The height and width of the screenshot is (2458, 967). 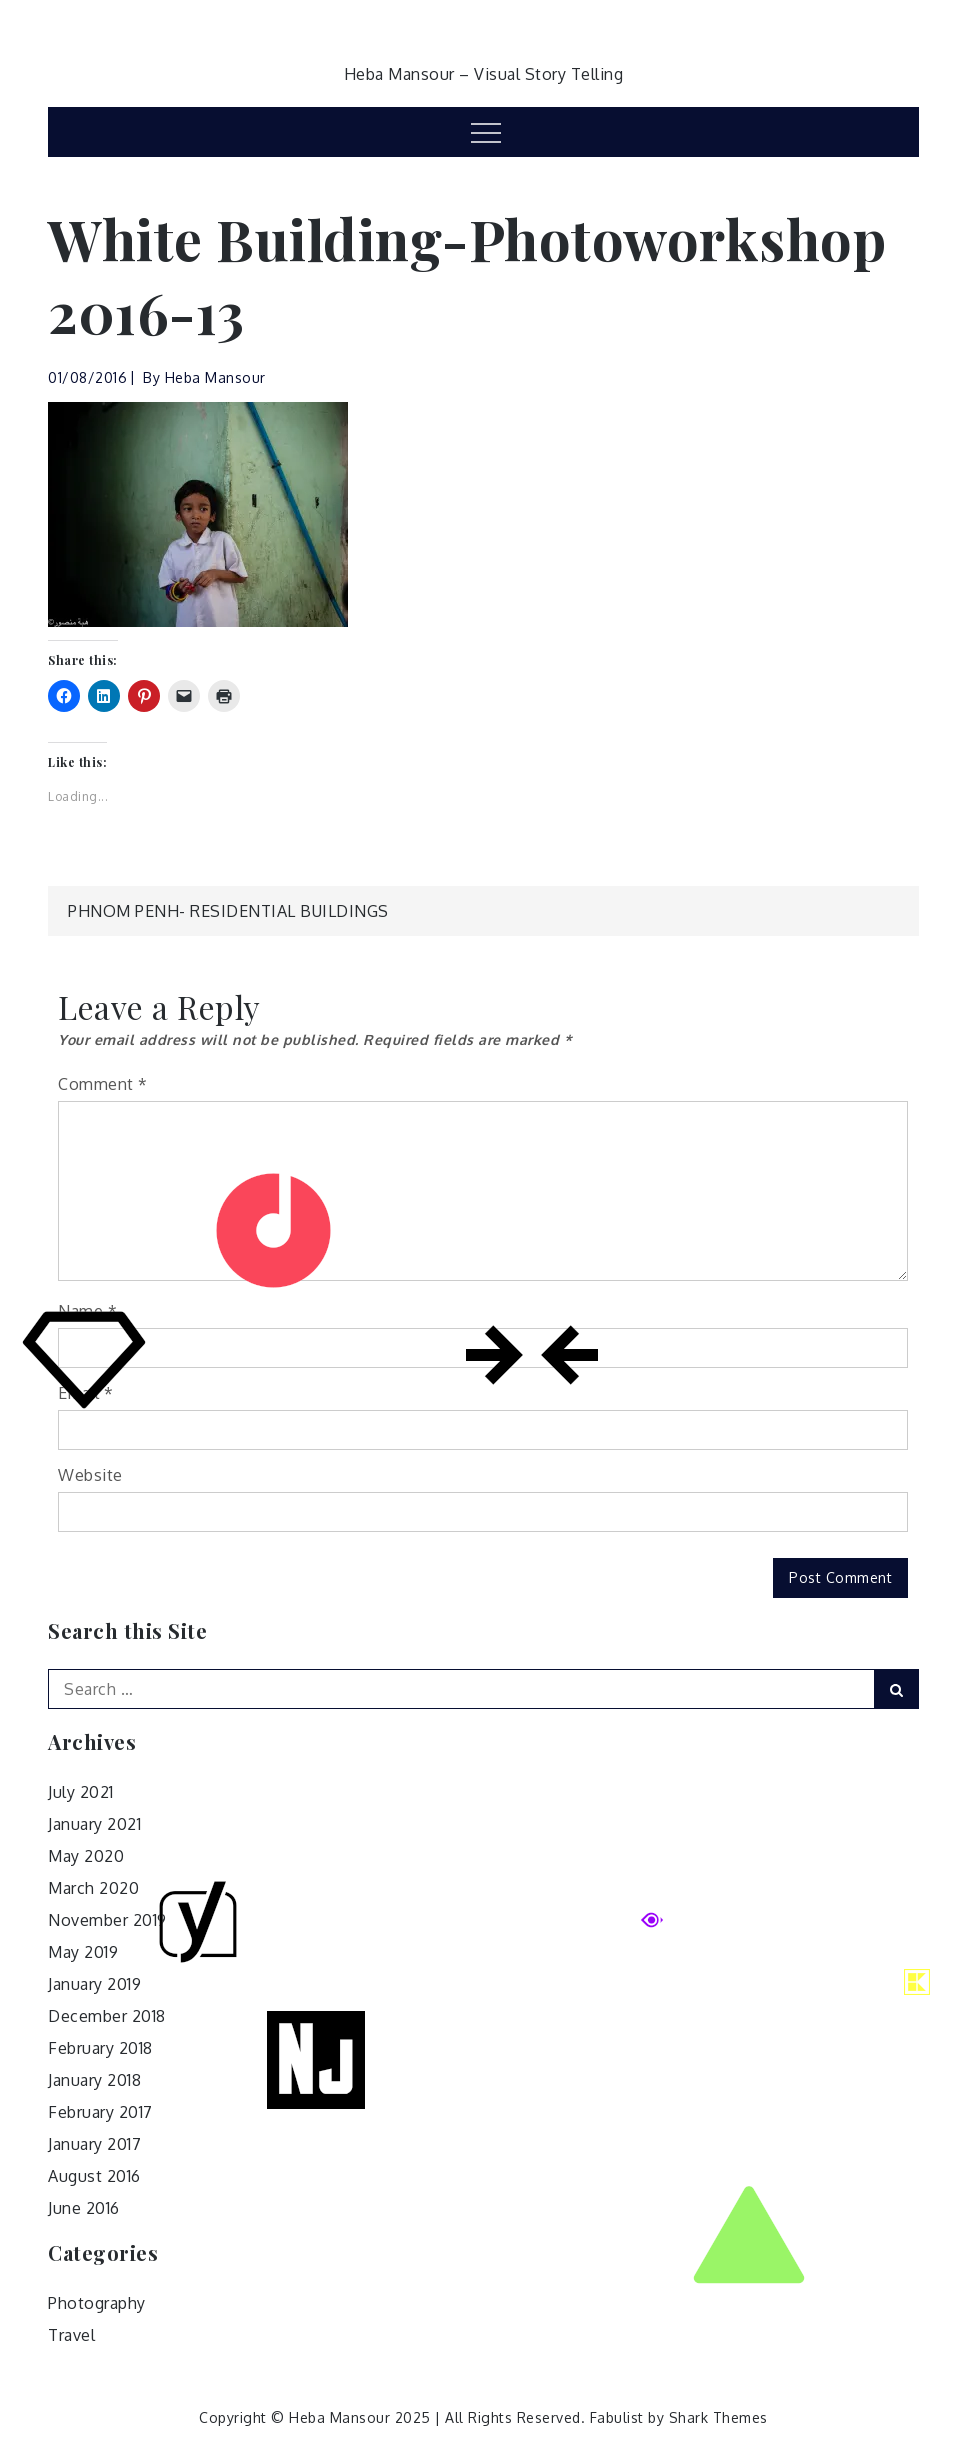 I want to click on collapse panel horizontally, so click(x=532, y=1355).